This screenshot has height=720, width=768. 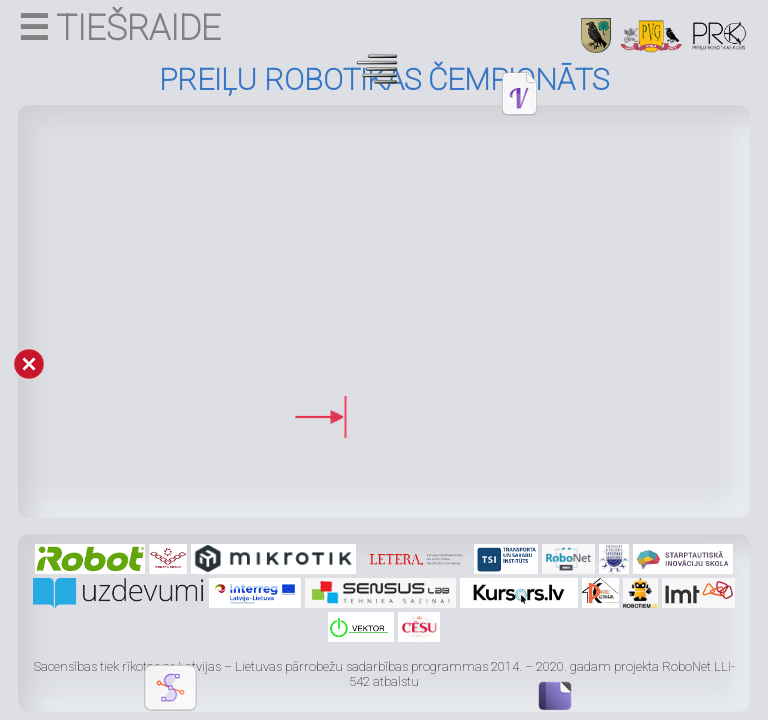 I want to click on vala source code file, so click(x=519, y=93).